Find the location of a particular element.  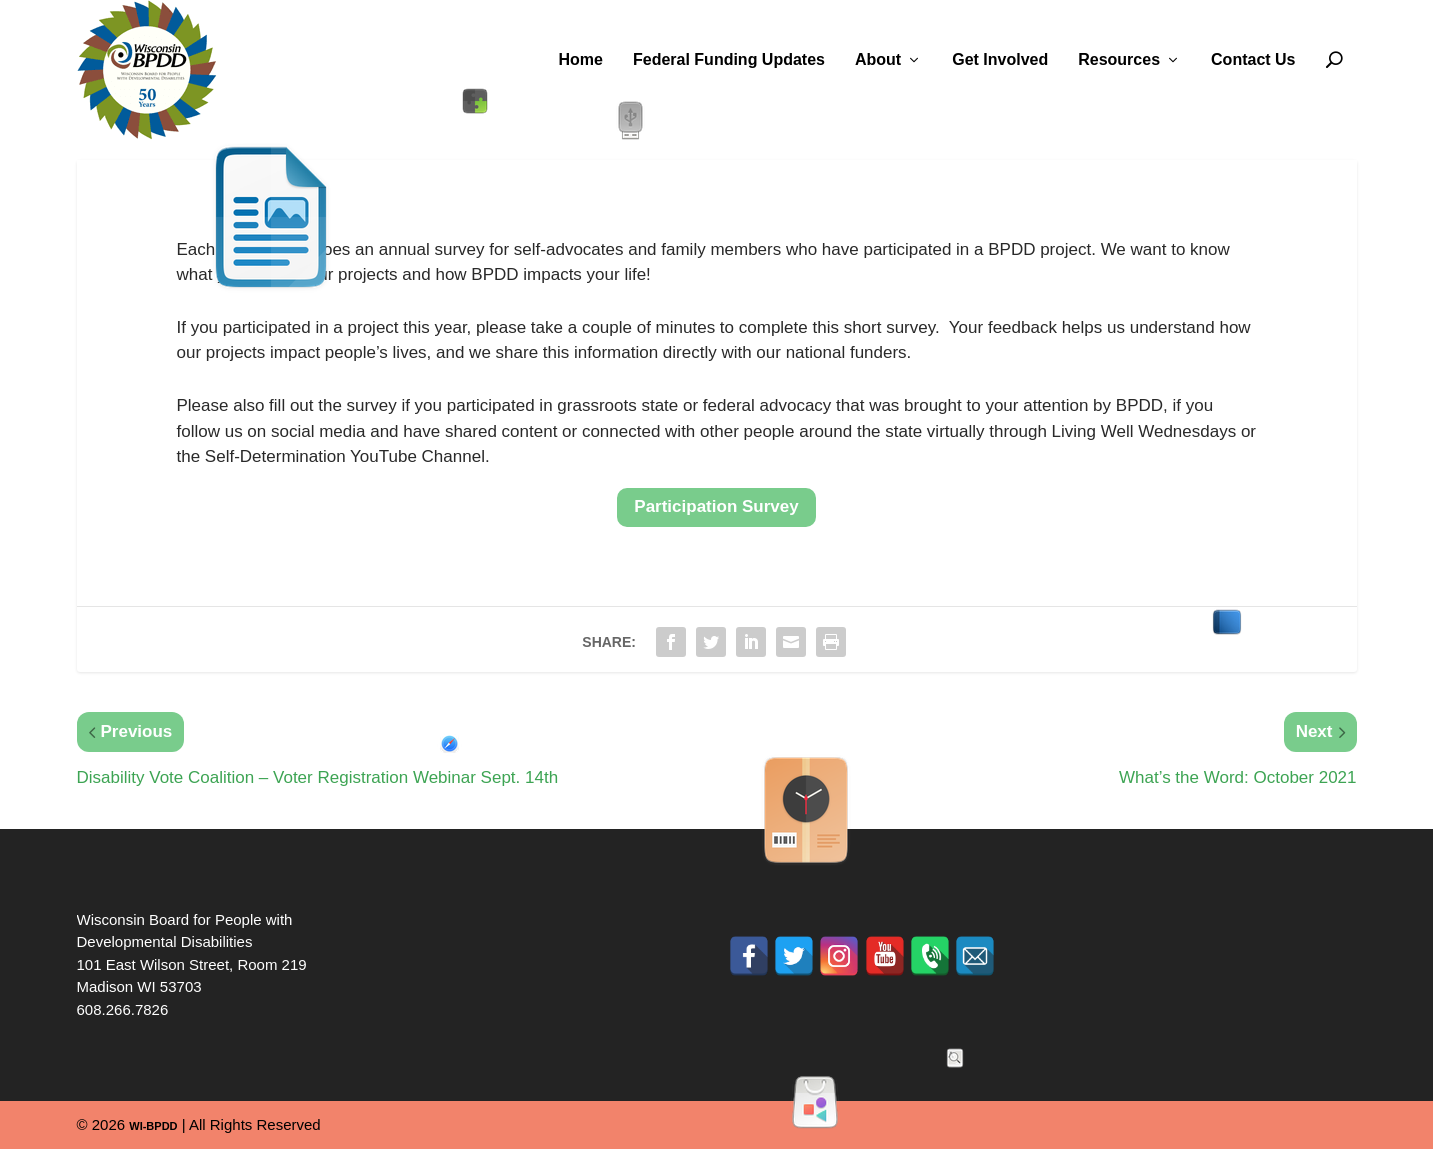

access your desktop folder is located at coordinates (1227, 621).